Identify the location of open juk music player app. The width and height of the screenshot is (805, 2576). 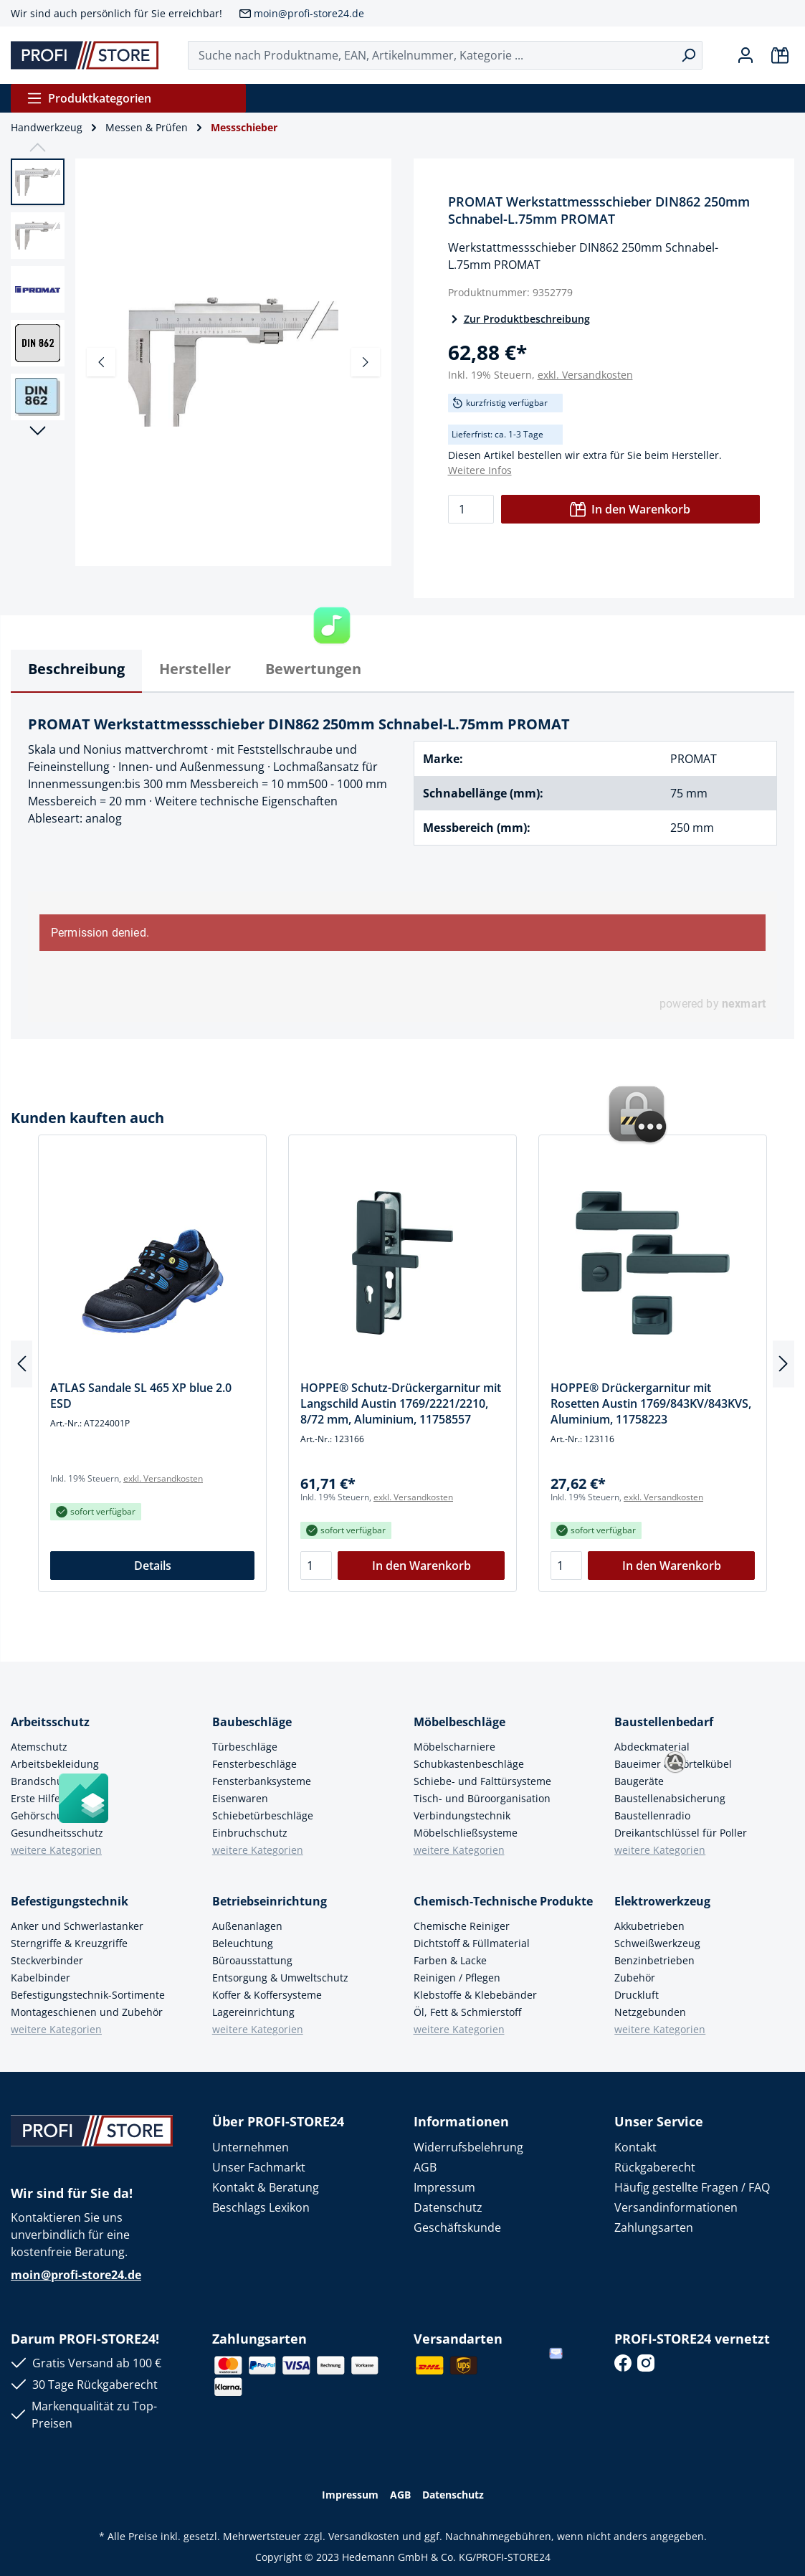
(332, 625).